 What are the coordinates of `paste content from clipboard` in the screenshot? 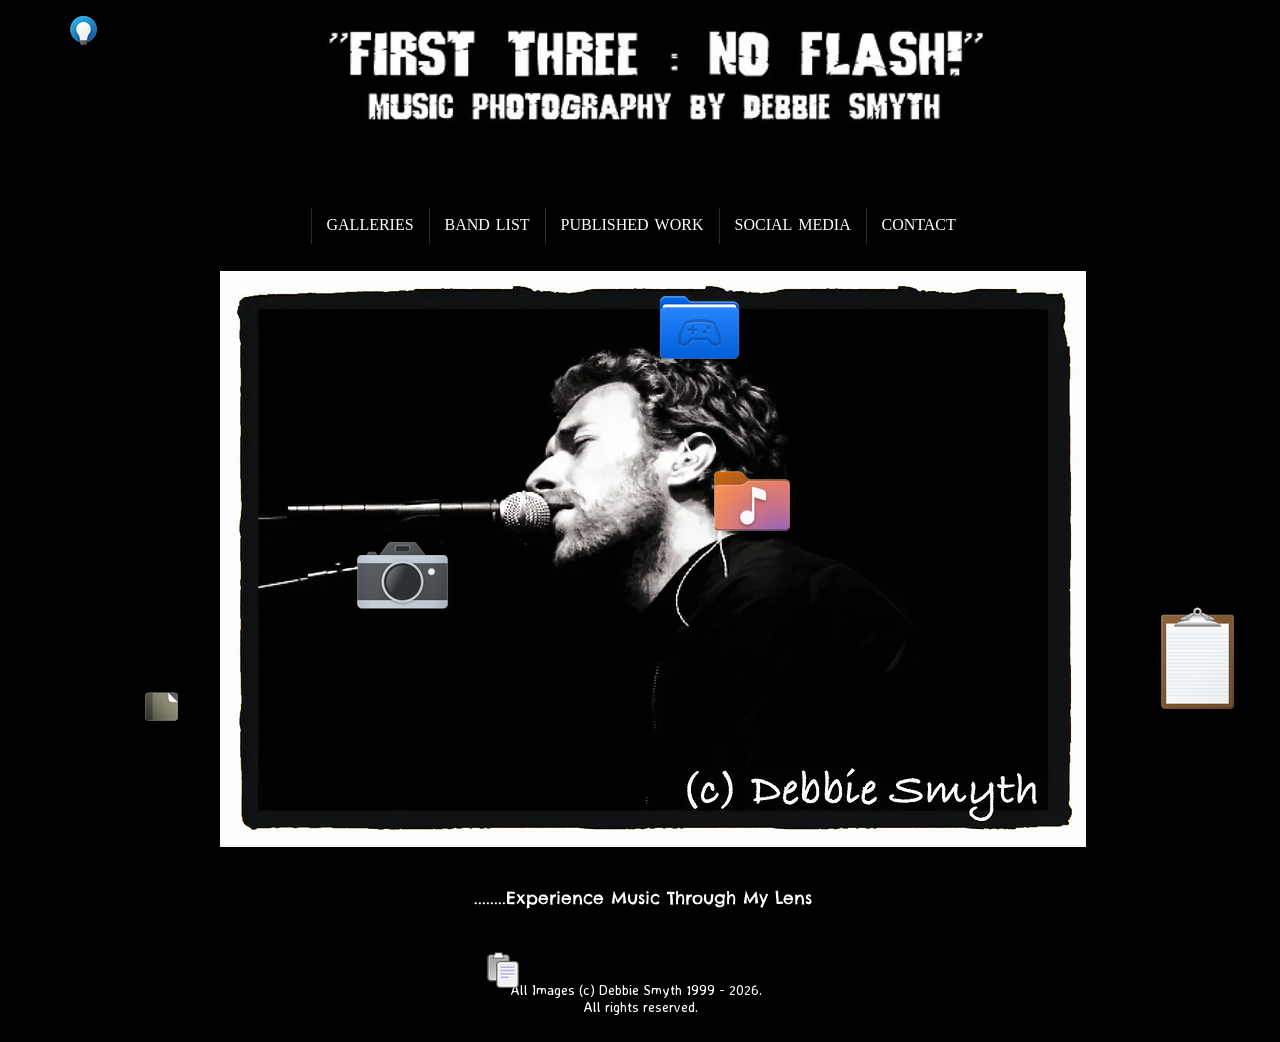 It's located at (503, 970).